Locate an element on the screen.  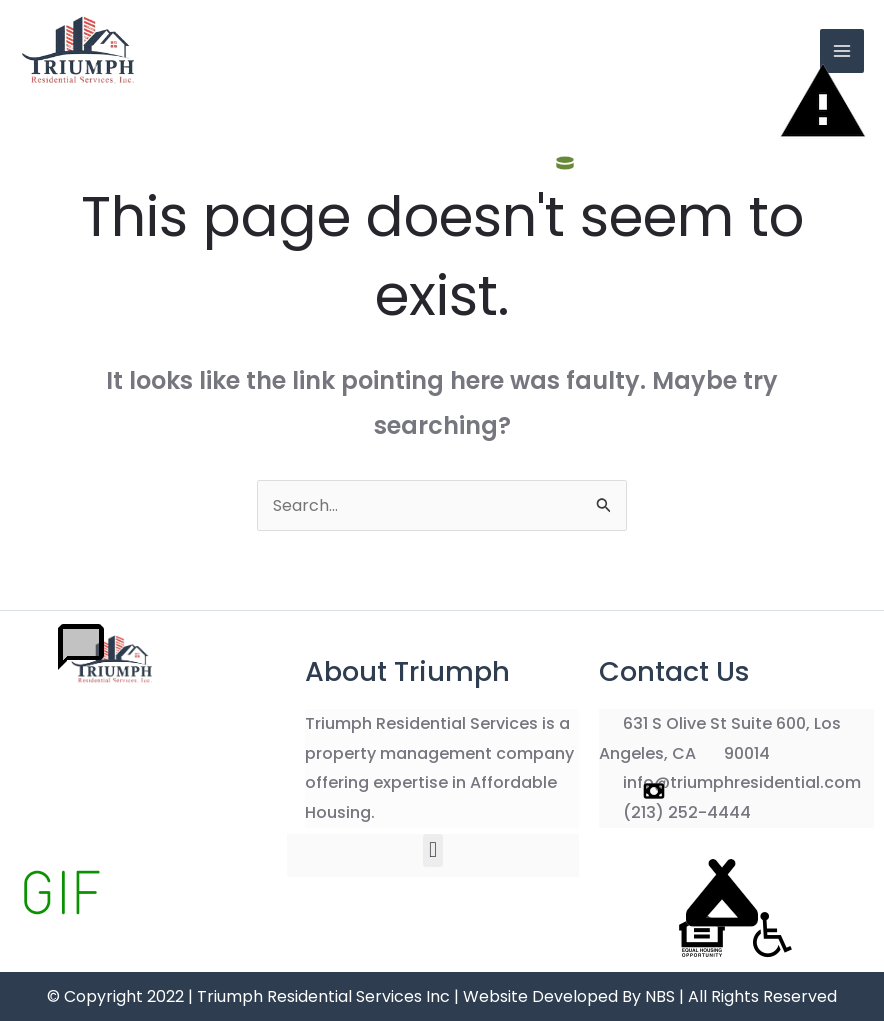
view payment or billing information is located at coordinates (654, 791).